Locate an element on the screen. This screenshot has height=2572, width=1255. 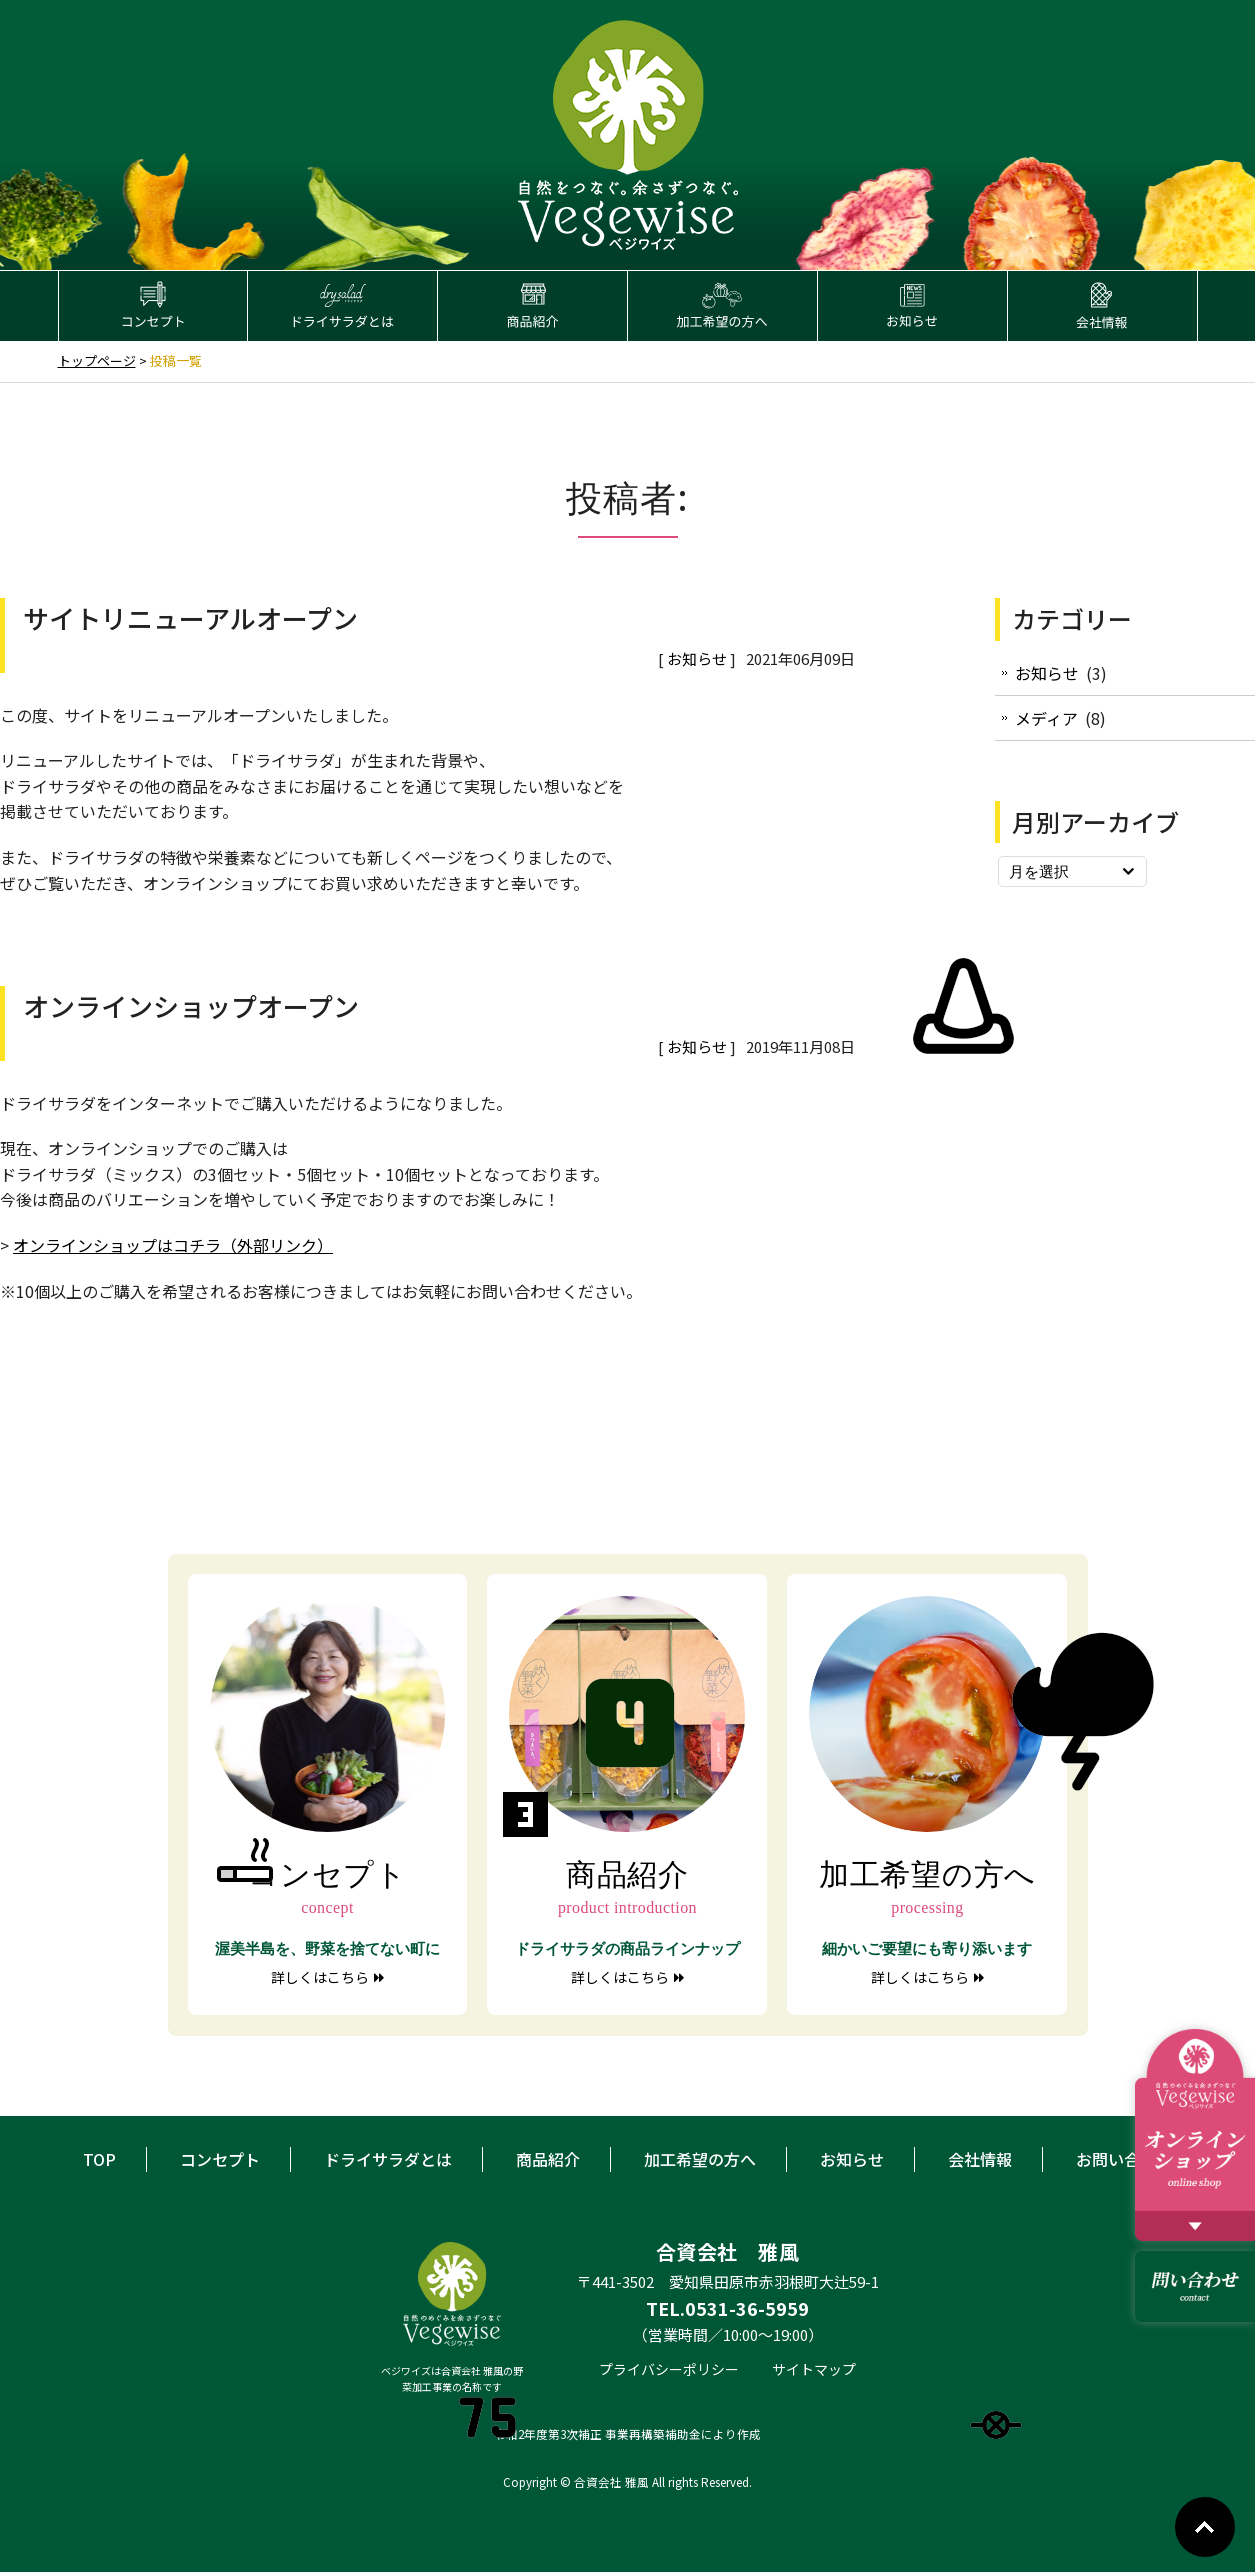
select option 4 from a numbered list is located at coordinates (630, 1723).